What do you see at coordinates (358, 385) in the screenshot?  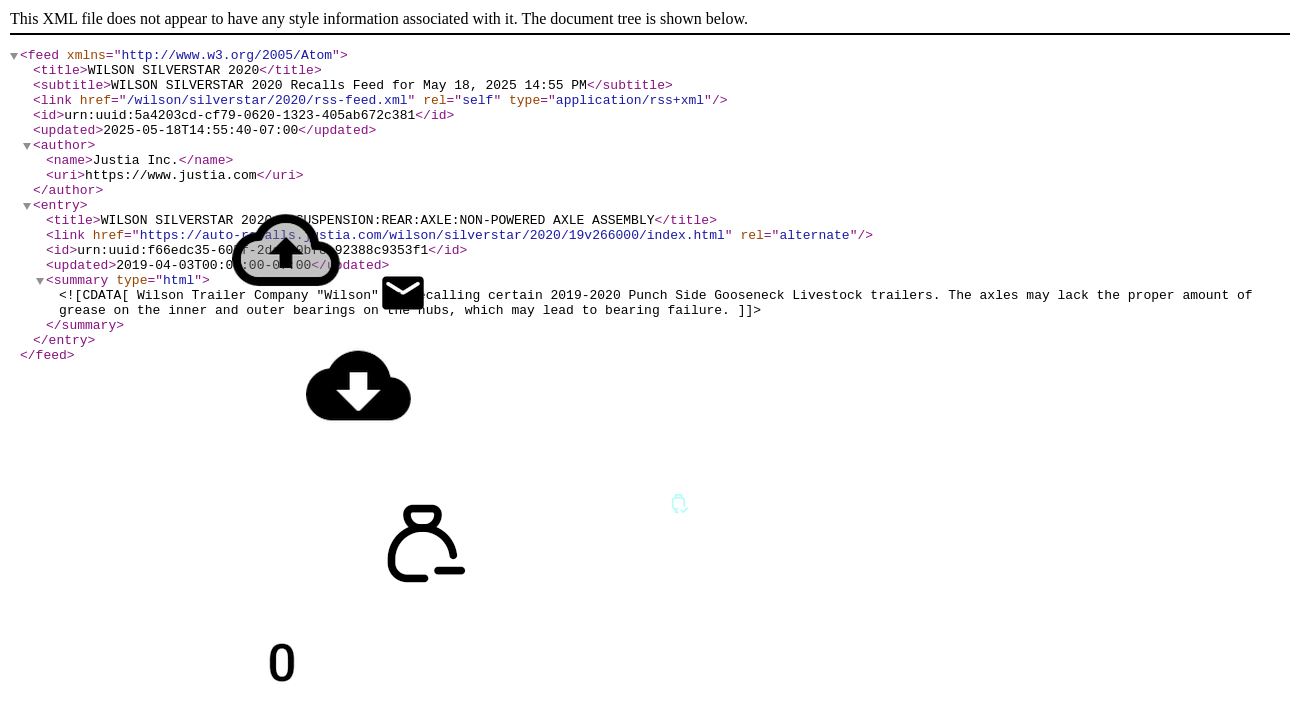 I see `download file from cloud storage` at bounding box center [358, 385].